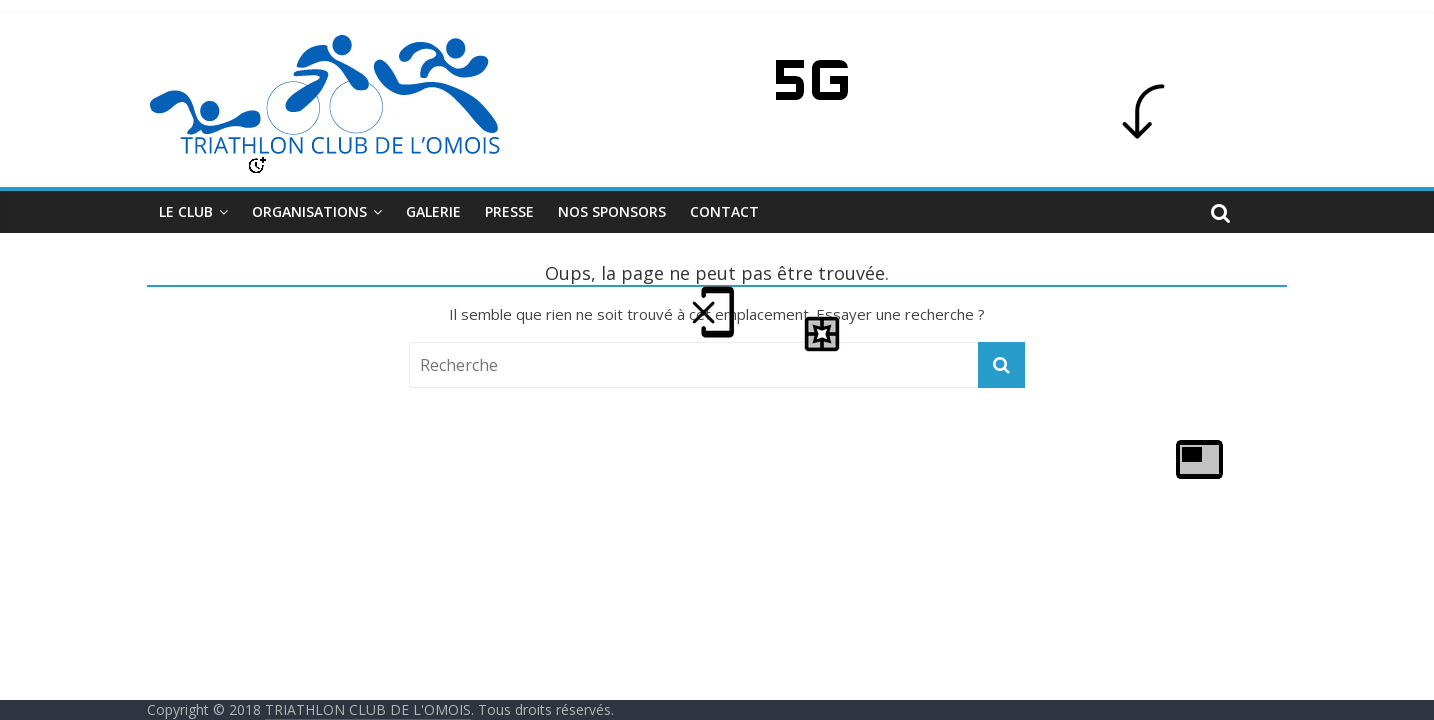 The image size is (1434, 720). Describe the element at coordinates (713, 312) in the screenshot. I see `disconnect or unlink a mobile device` at that location.